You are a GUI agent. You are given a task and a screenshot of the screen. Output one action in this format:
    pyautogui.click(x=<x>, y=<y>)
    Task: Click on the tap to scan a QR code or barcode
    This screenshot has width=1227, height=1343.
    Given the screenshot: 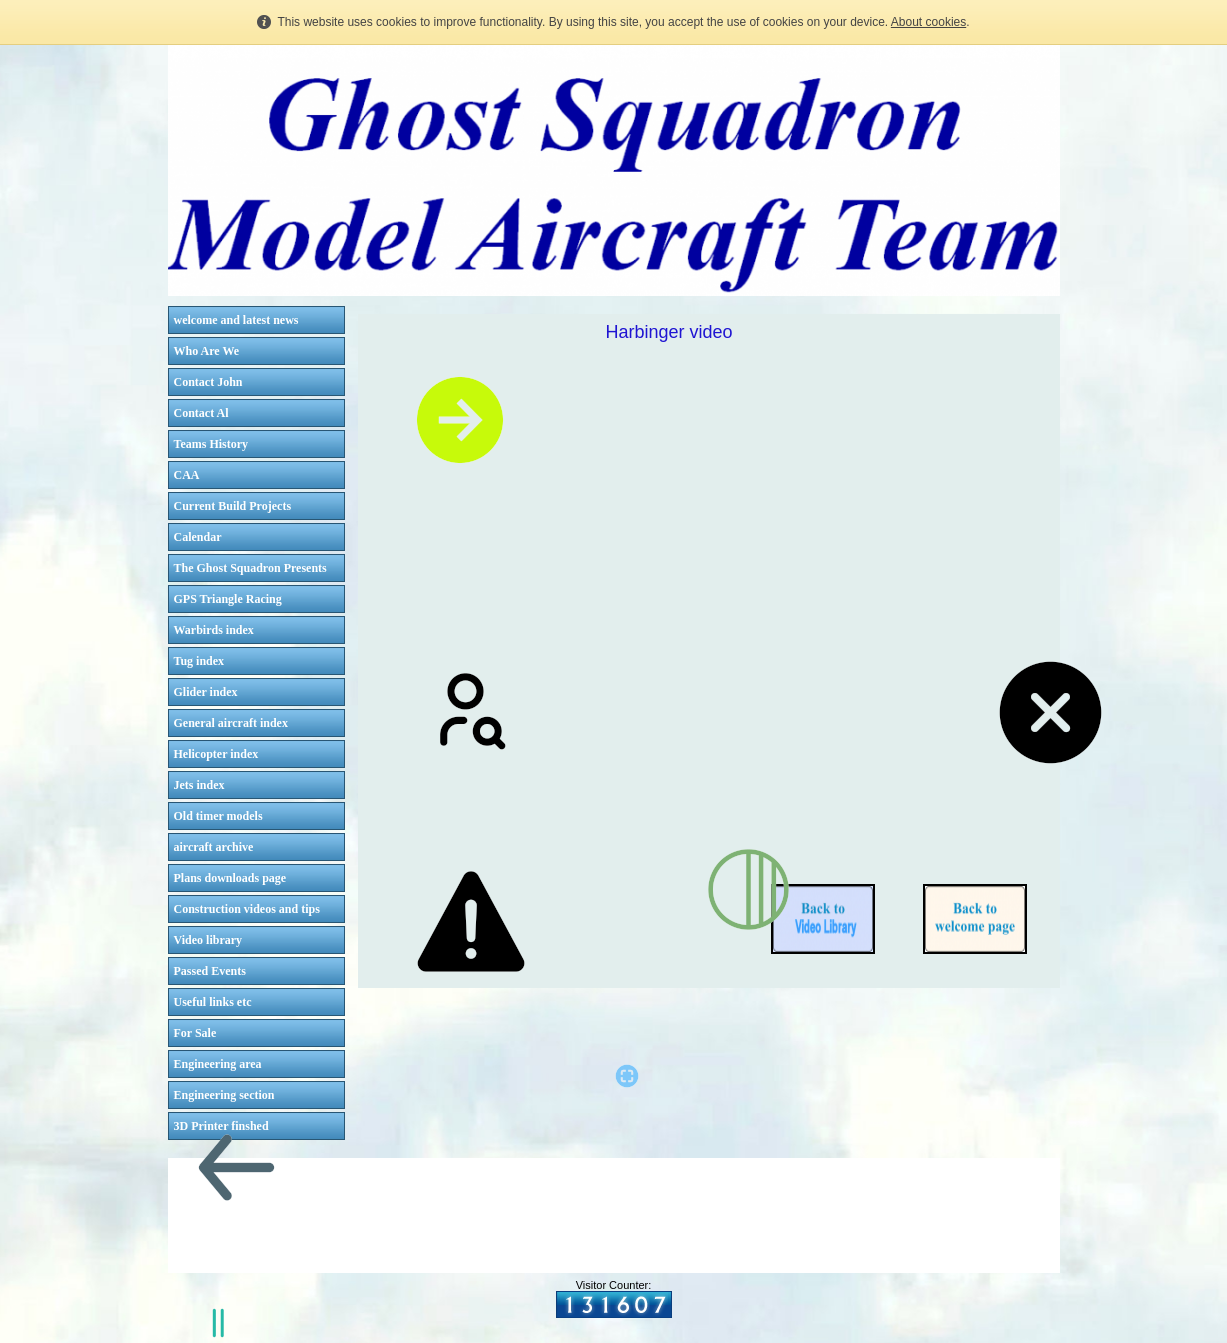 What is the action you would take?
    pyautogui.click(x=627, y=1076)
    